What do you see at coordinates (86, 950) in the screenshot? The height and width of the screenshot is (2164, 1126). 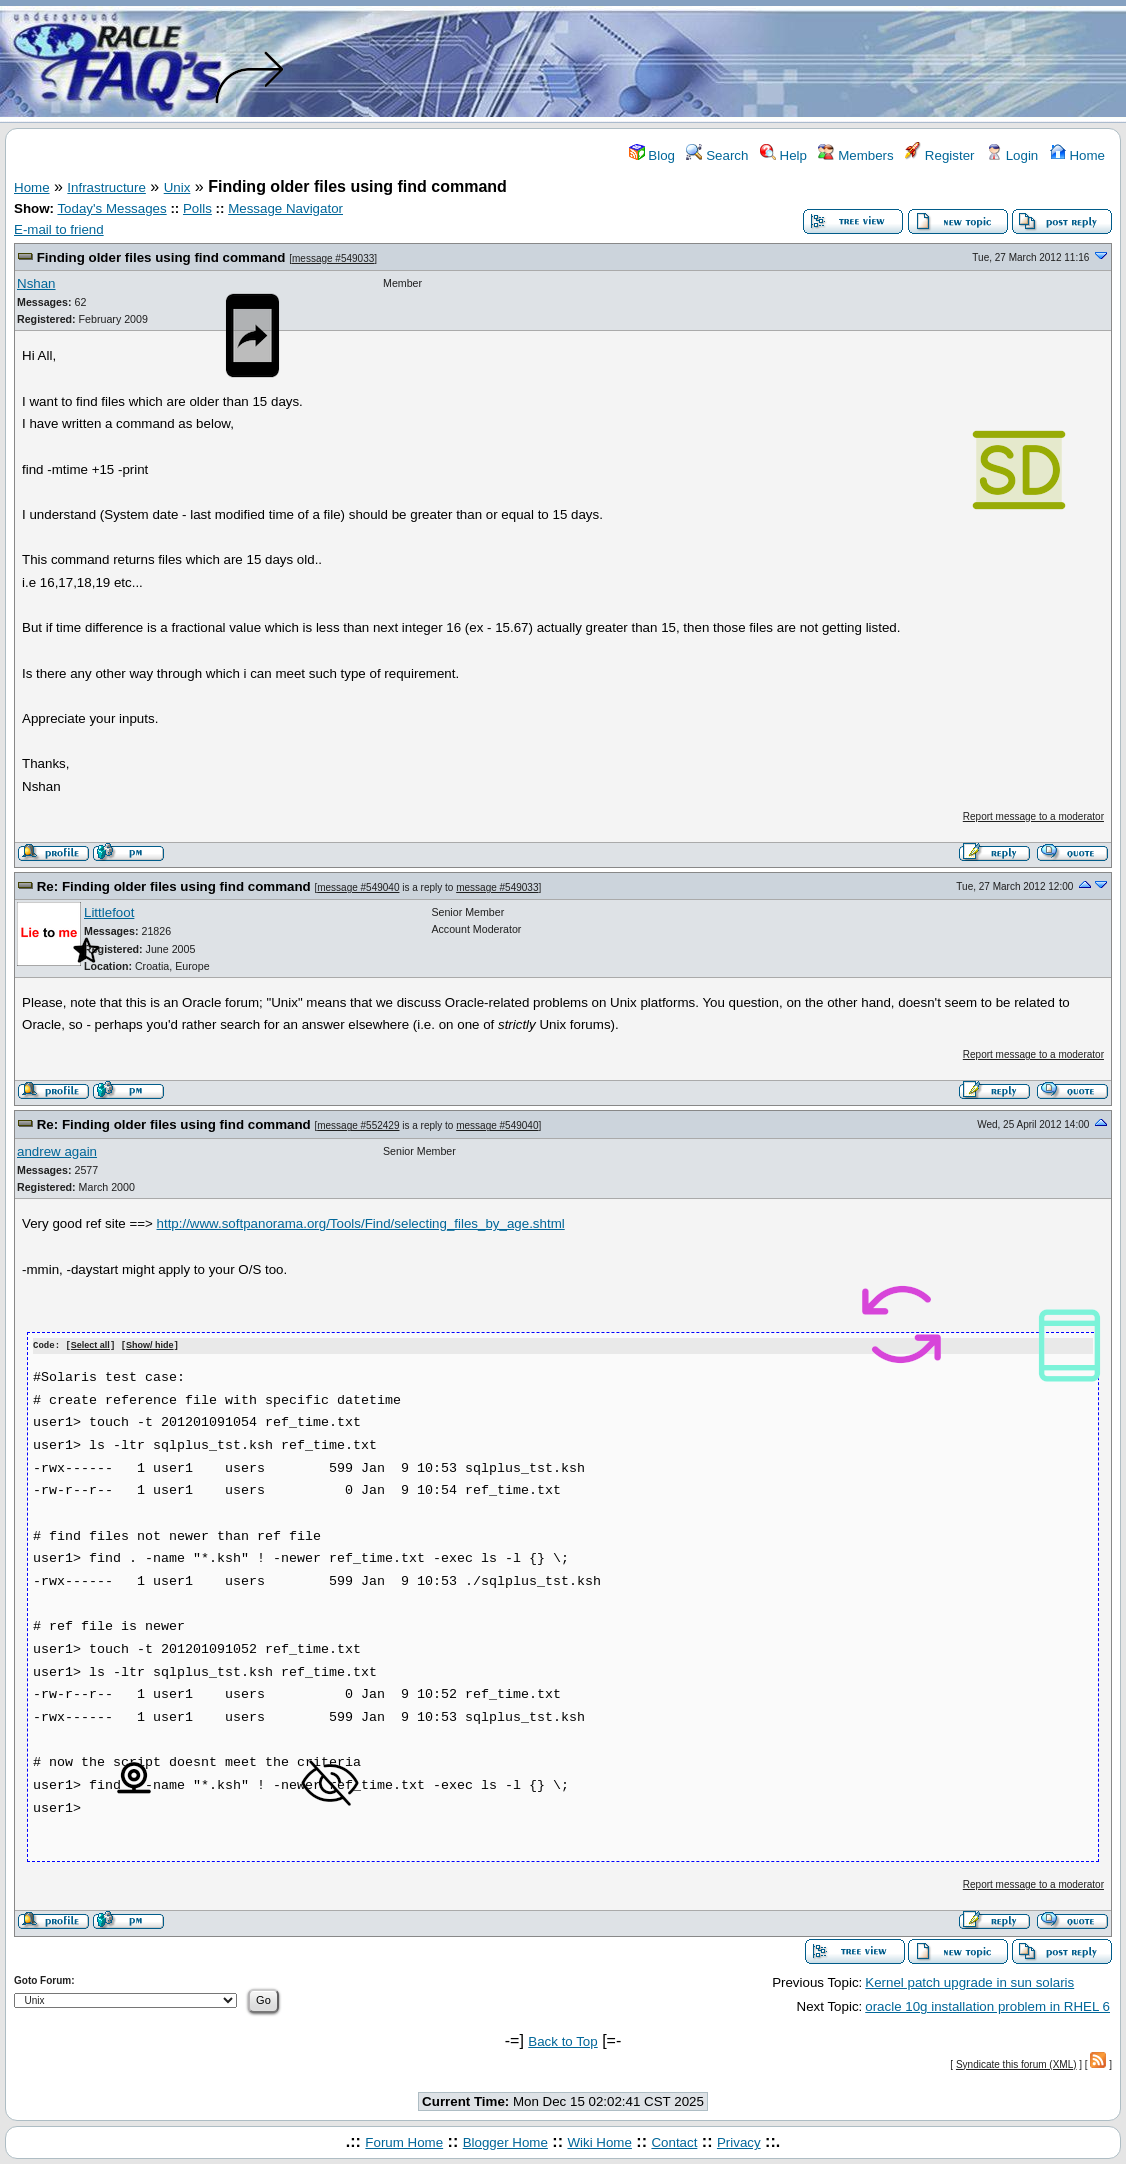 I see `indicates a partial or half-star rating` at bounding box center [86, 950].